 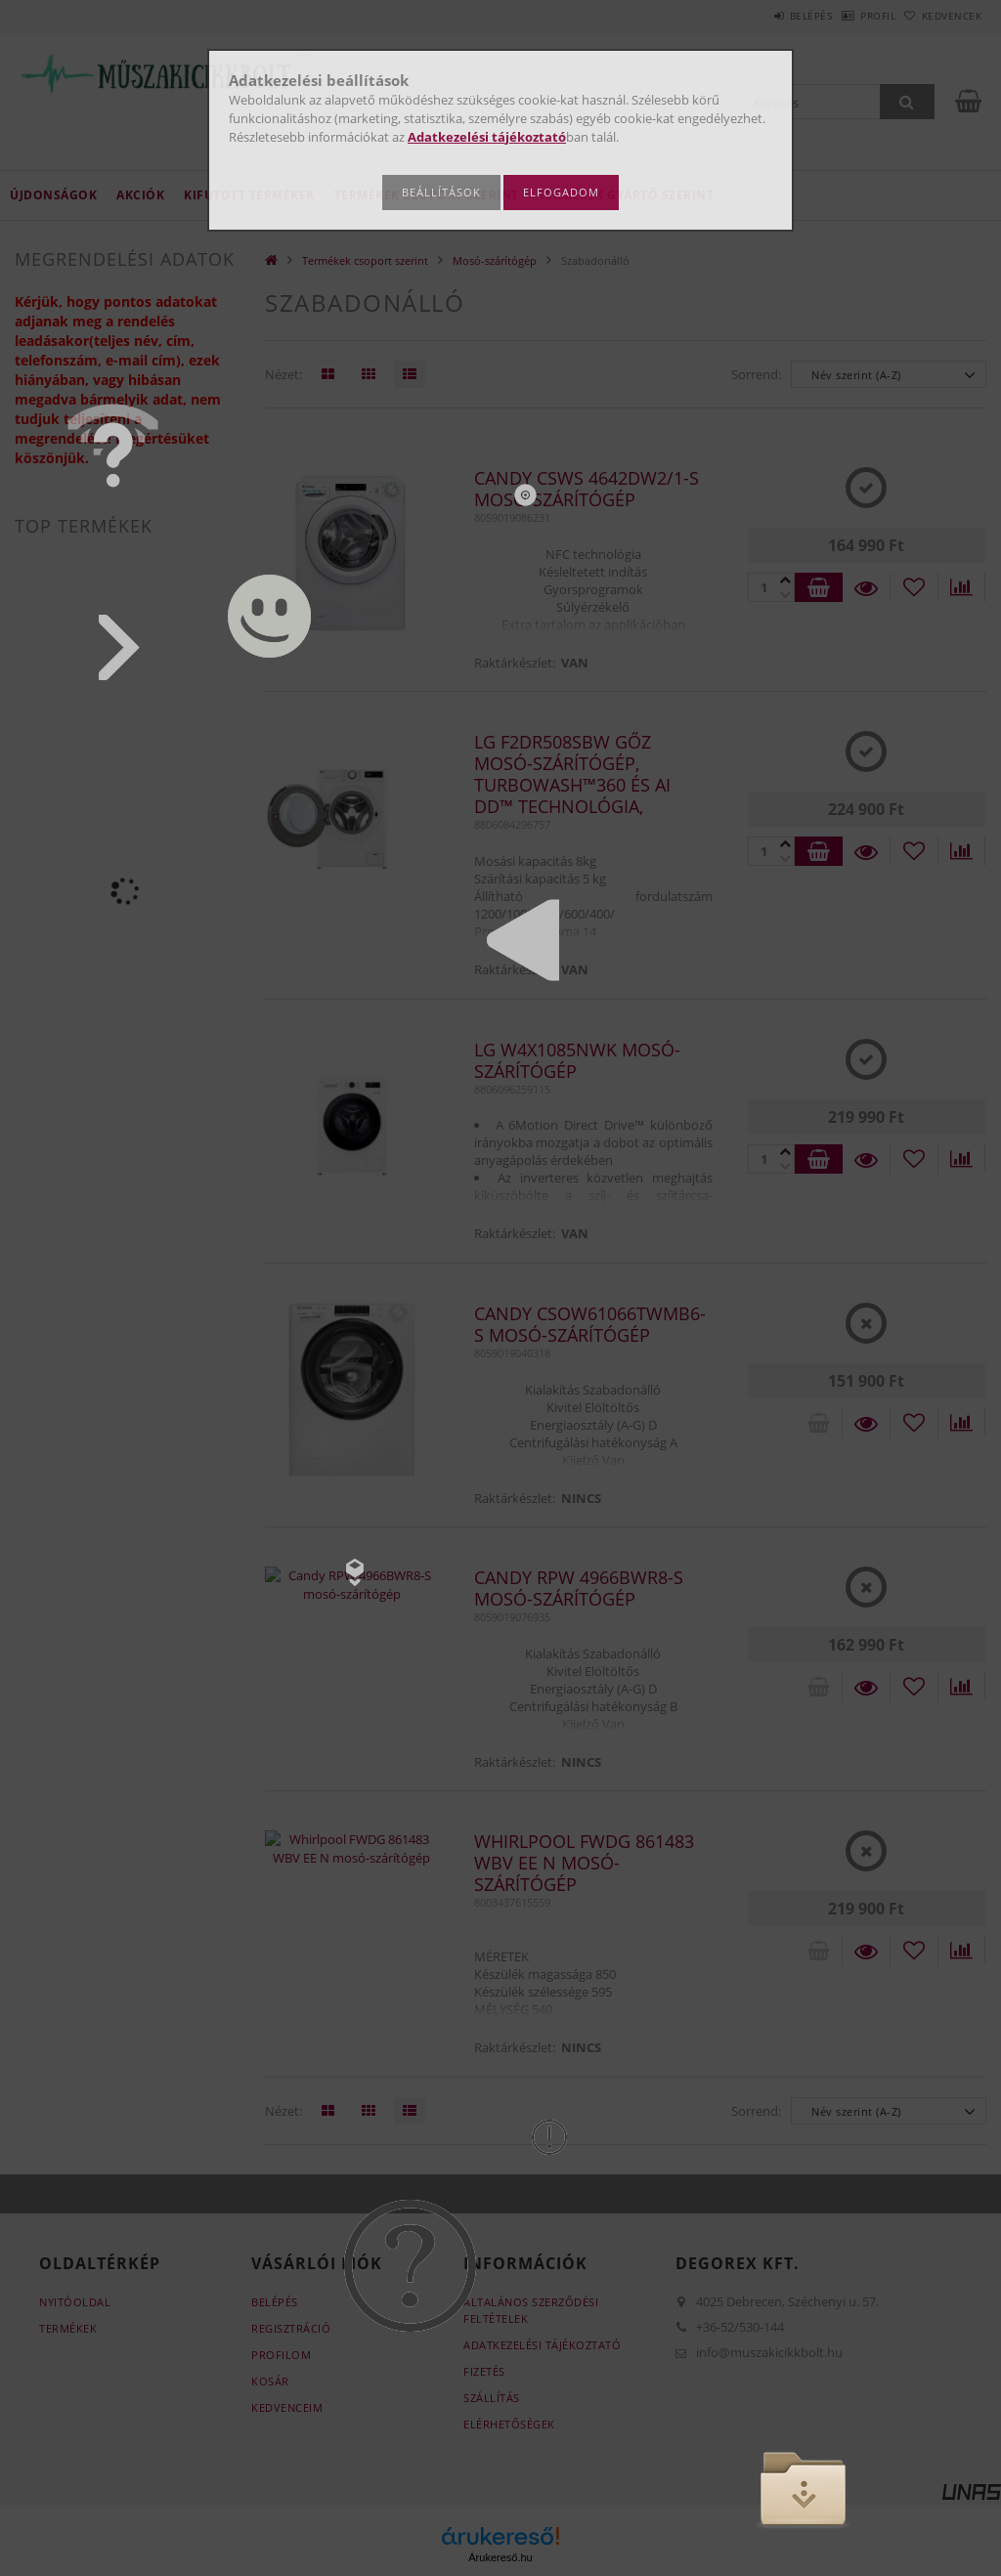 What do you see at coordinates (549, 2137) in the screenshot?
I see `indicates an app has encountered an error` at bounding box center [549, 2137].